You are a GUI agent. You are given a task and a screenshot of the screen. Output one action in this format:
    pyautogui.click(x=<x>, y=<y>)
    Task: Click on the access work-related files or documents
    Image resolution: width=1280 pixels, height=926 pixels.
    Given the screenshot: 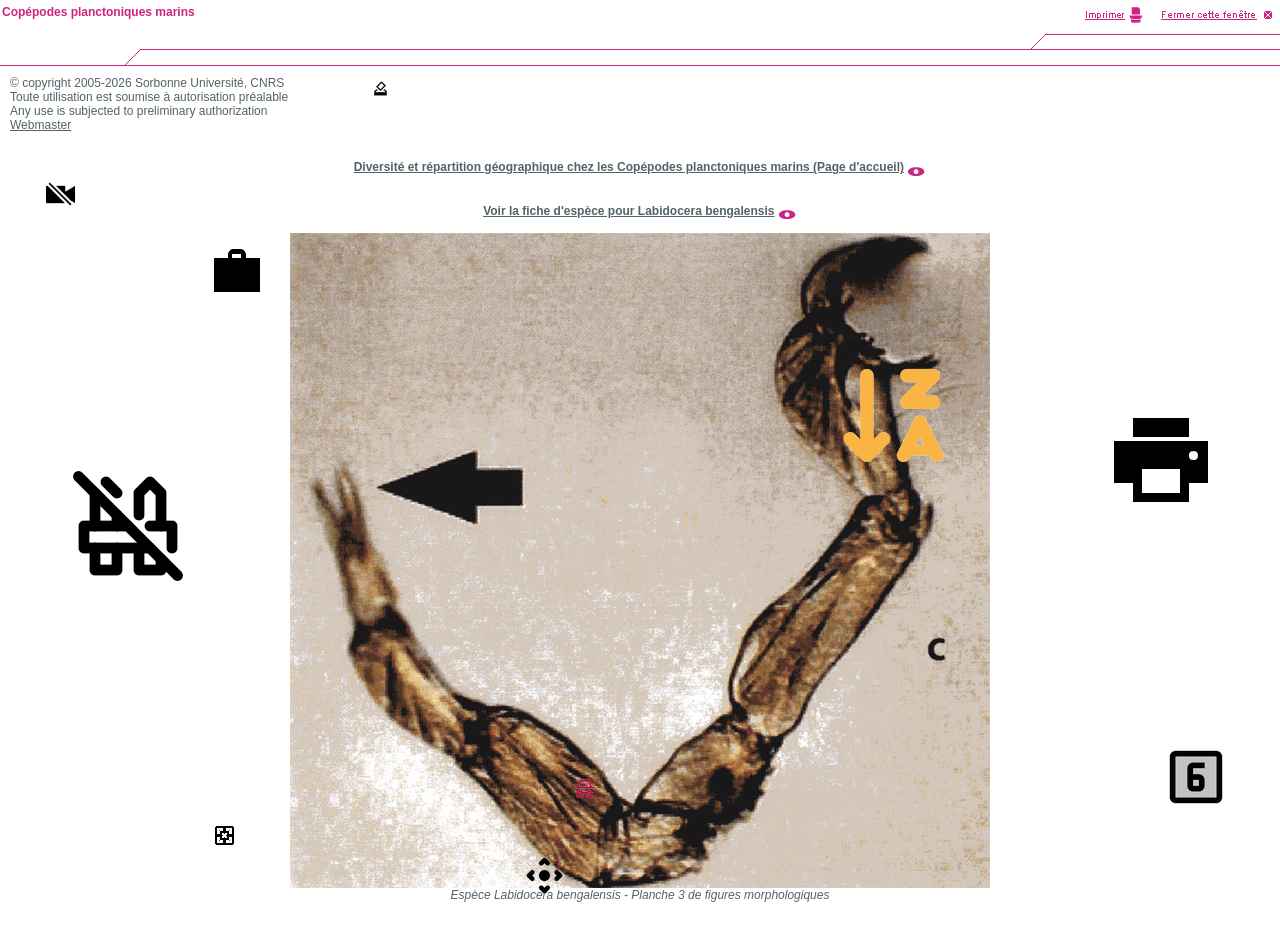 What is the action you would take?
    pyautogui.click(x=237, y=272)
    